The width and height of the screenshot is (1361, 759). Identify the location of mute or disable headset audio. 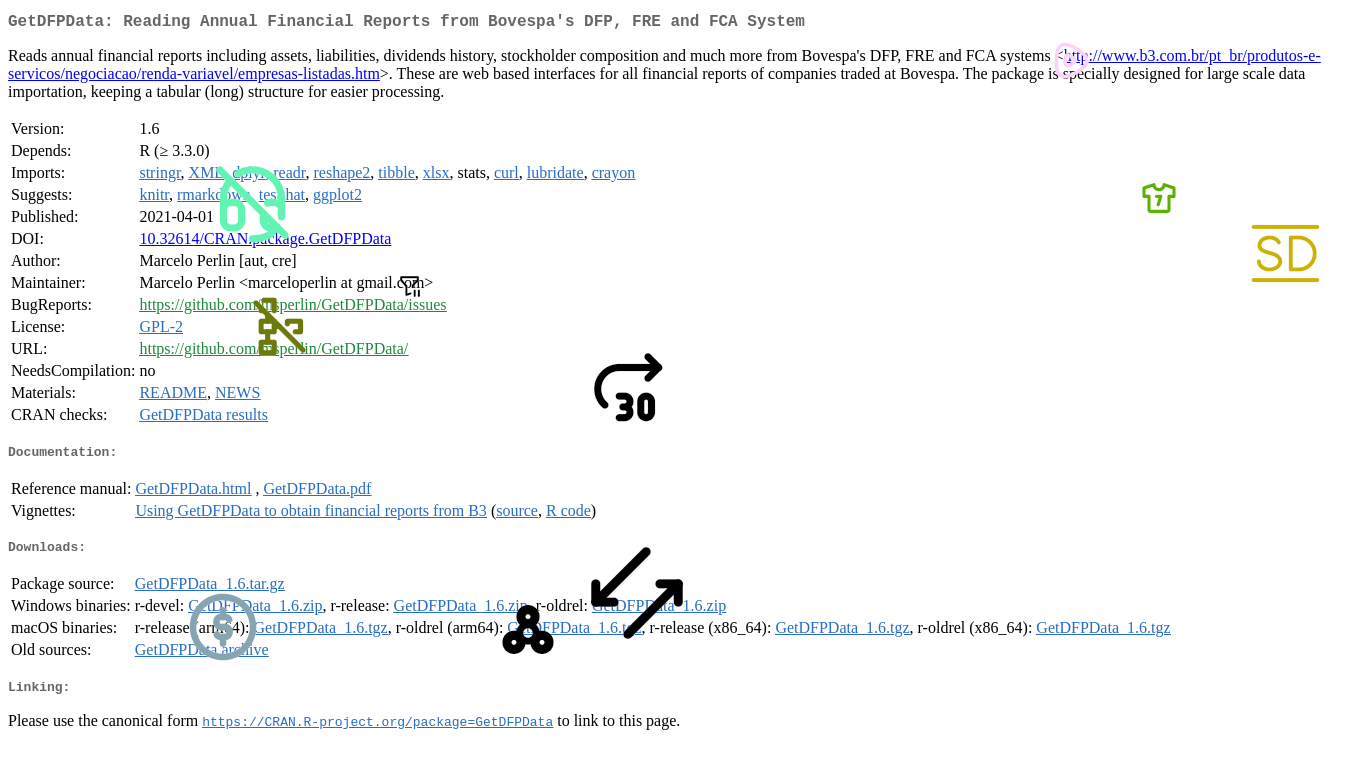
(252, 202).